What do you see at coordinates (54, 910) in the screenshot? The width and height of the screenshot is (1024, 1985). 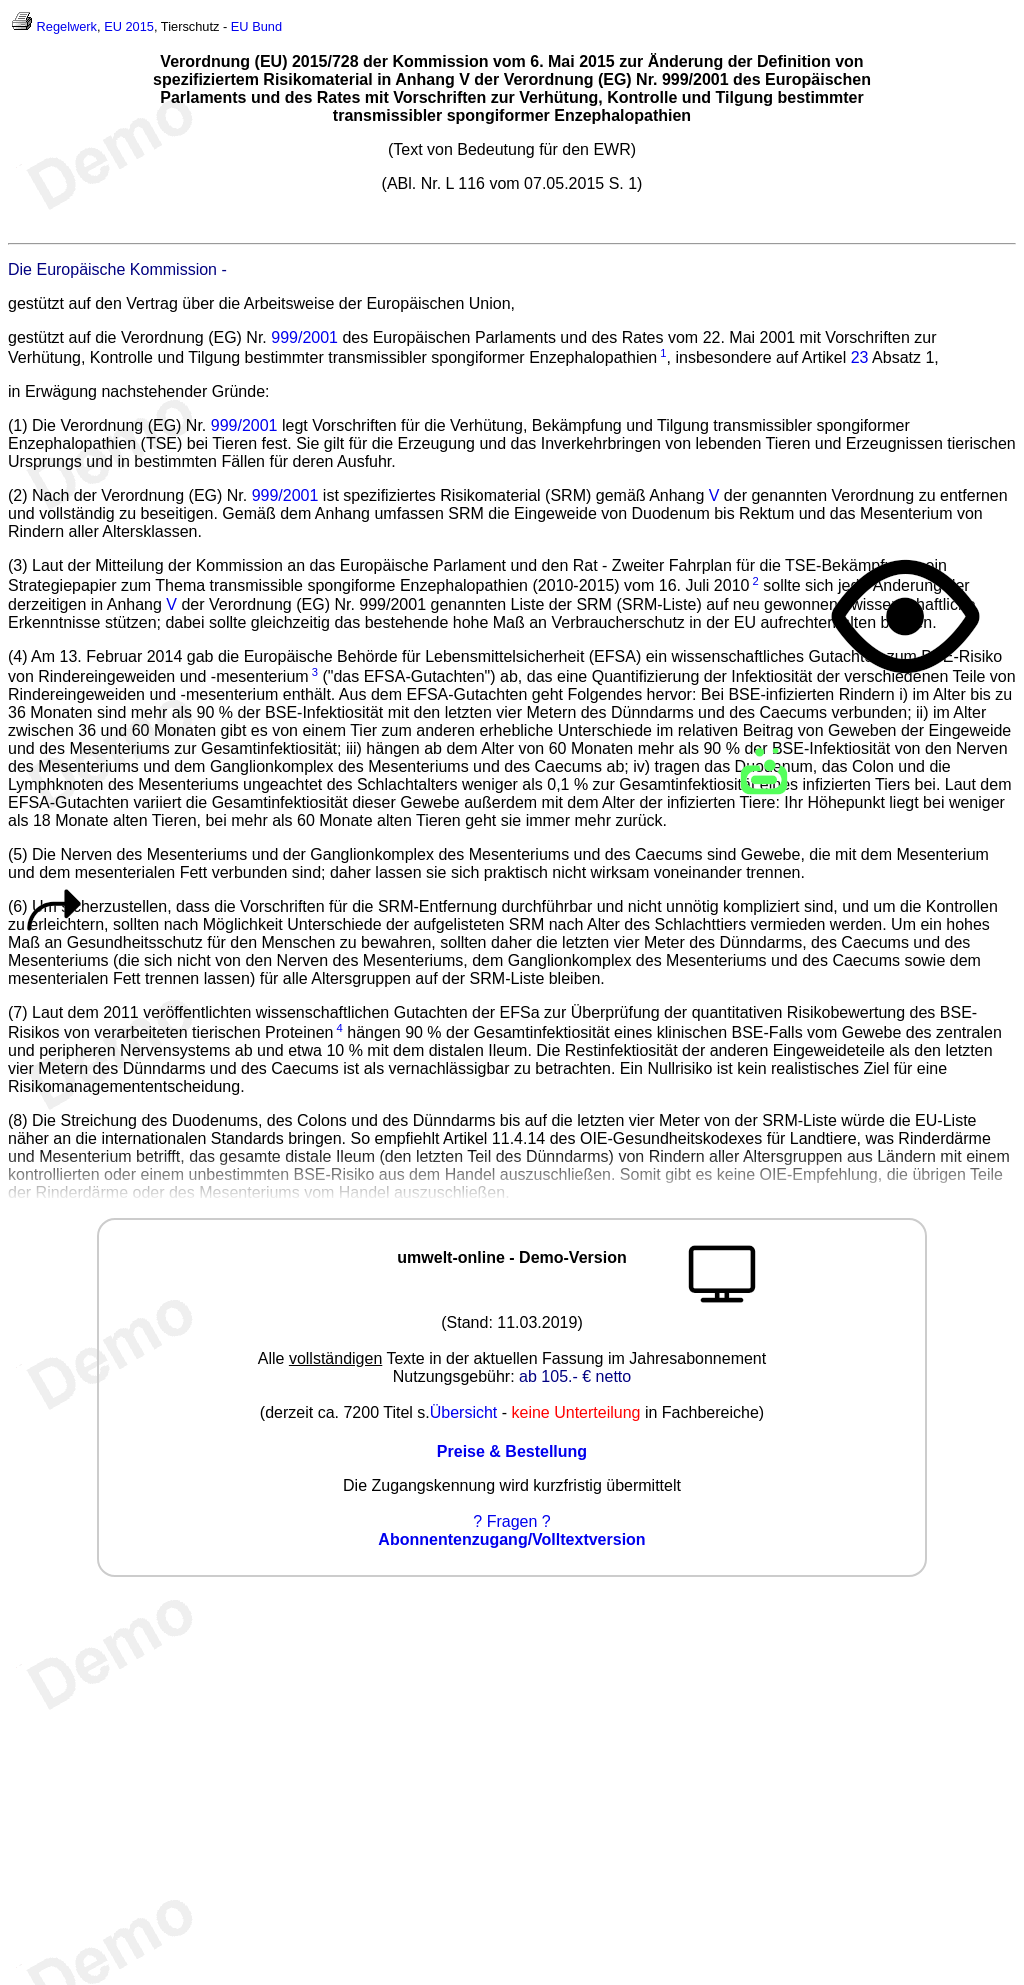 I see `share or forward content` at bounding box center [54, 910].